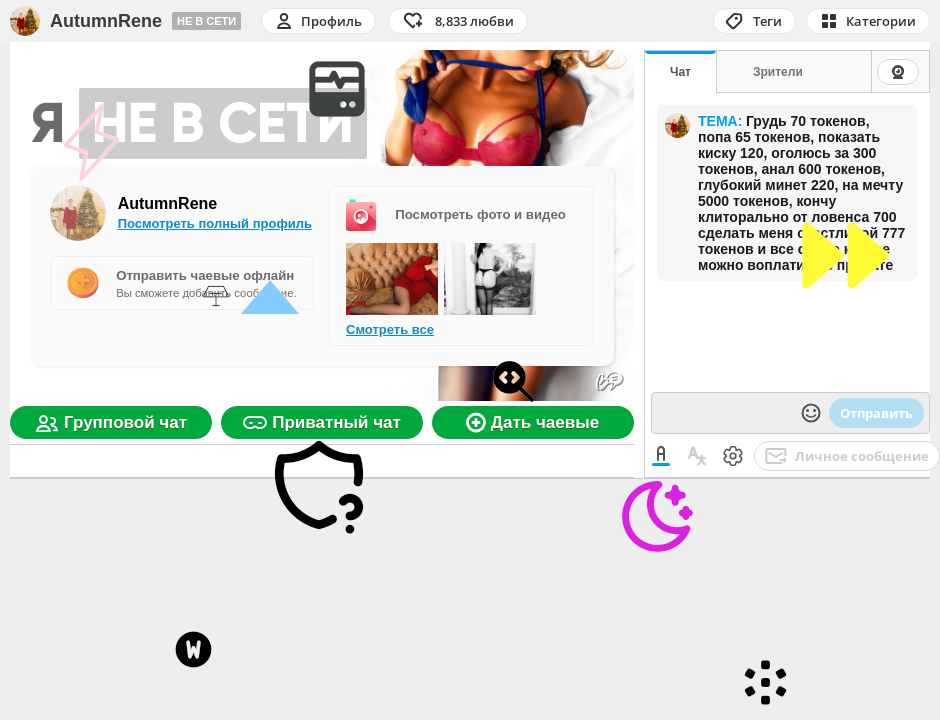  What do you see at coordinates (91, 142) in the screenshot?
I see `indicates fast or instant action` at bounding box center [91, 142].